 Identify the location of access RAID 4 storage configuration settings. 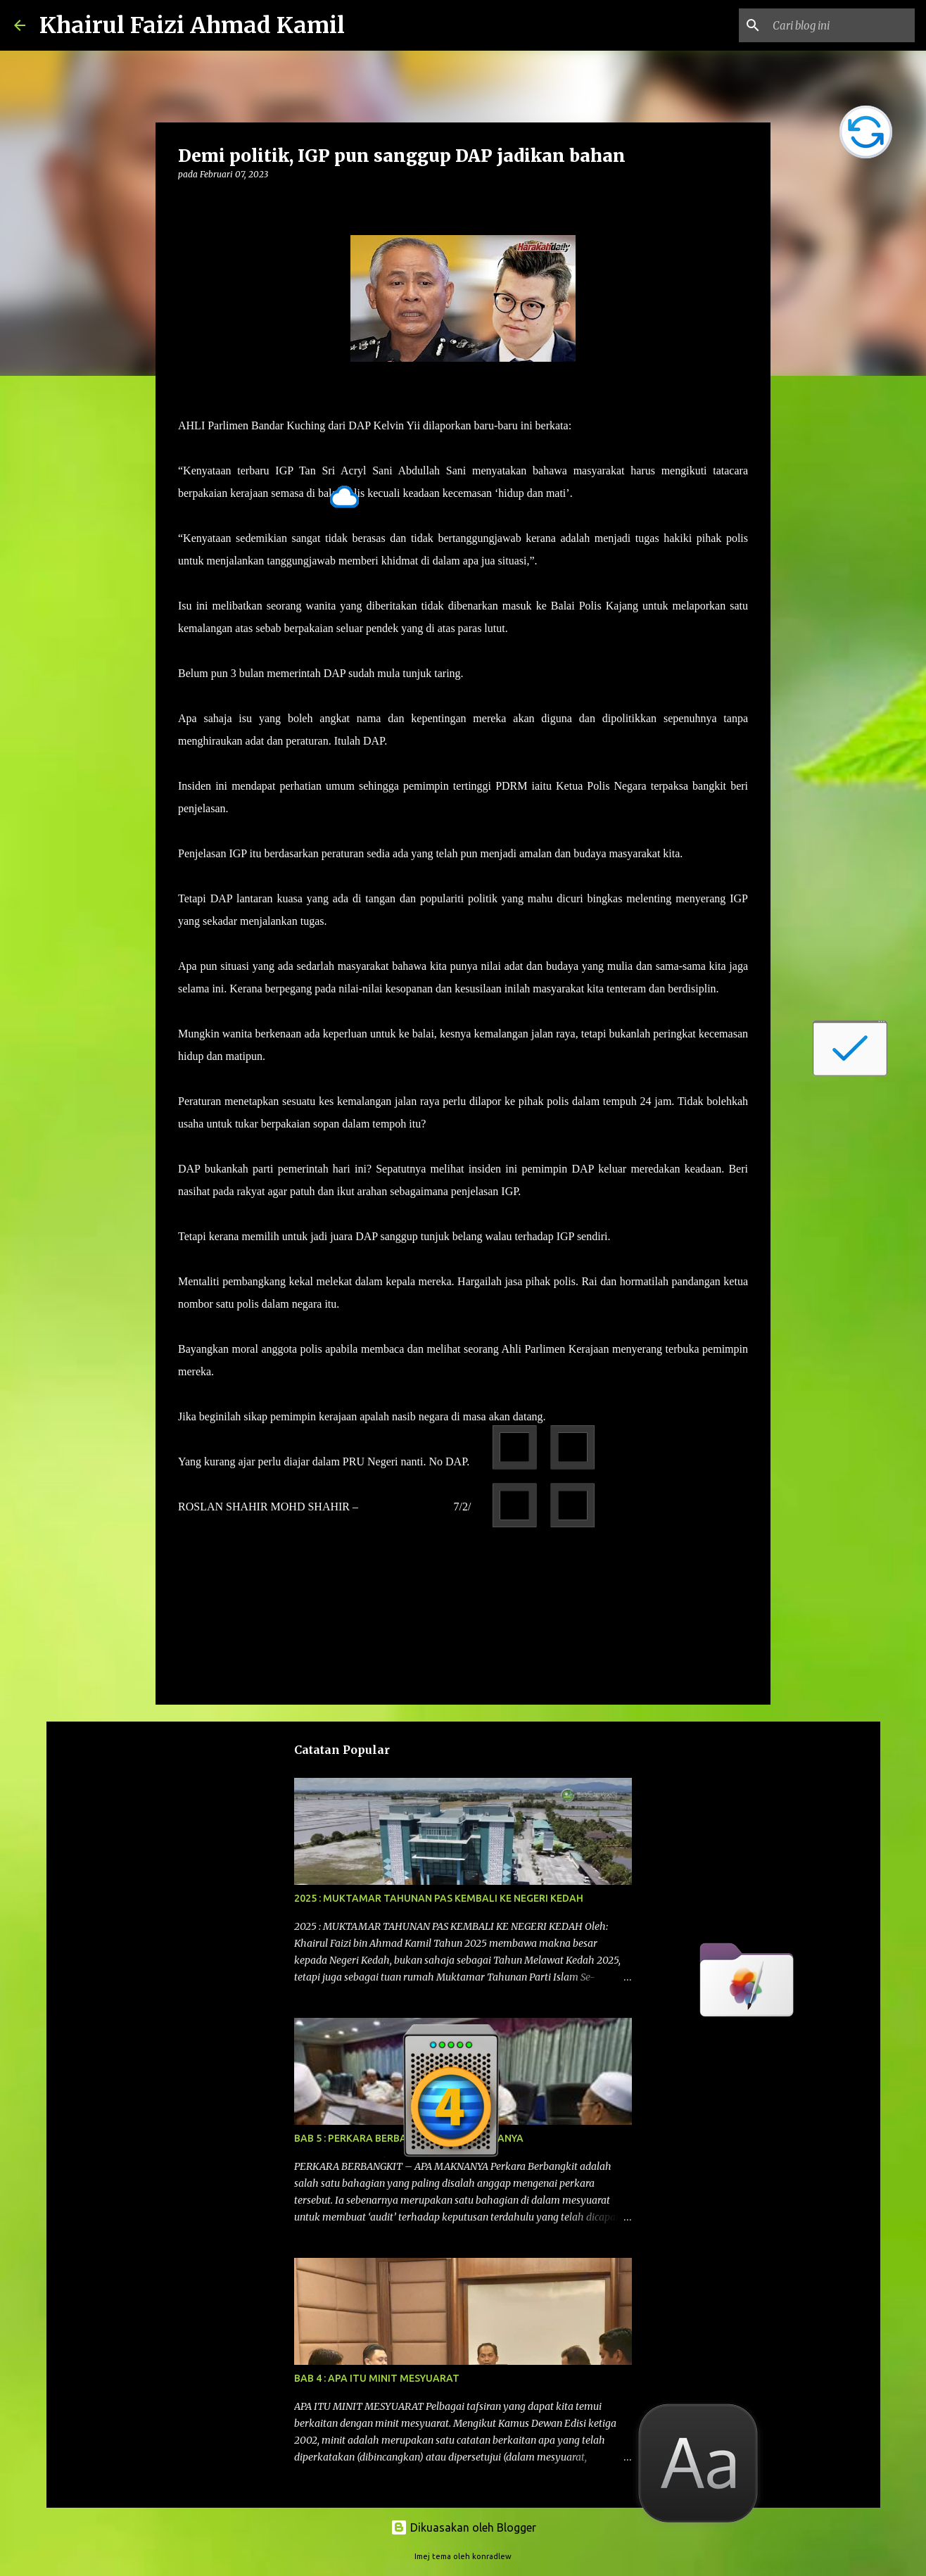
(451, 2090).